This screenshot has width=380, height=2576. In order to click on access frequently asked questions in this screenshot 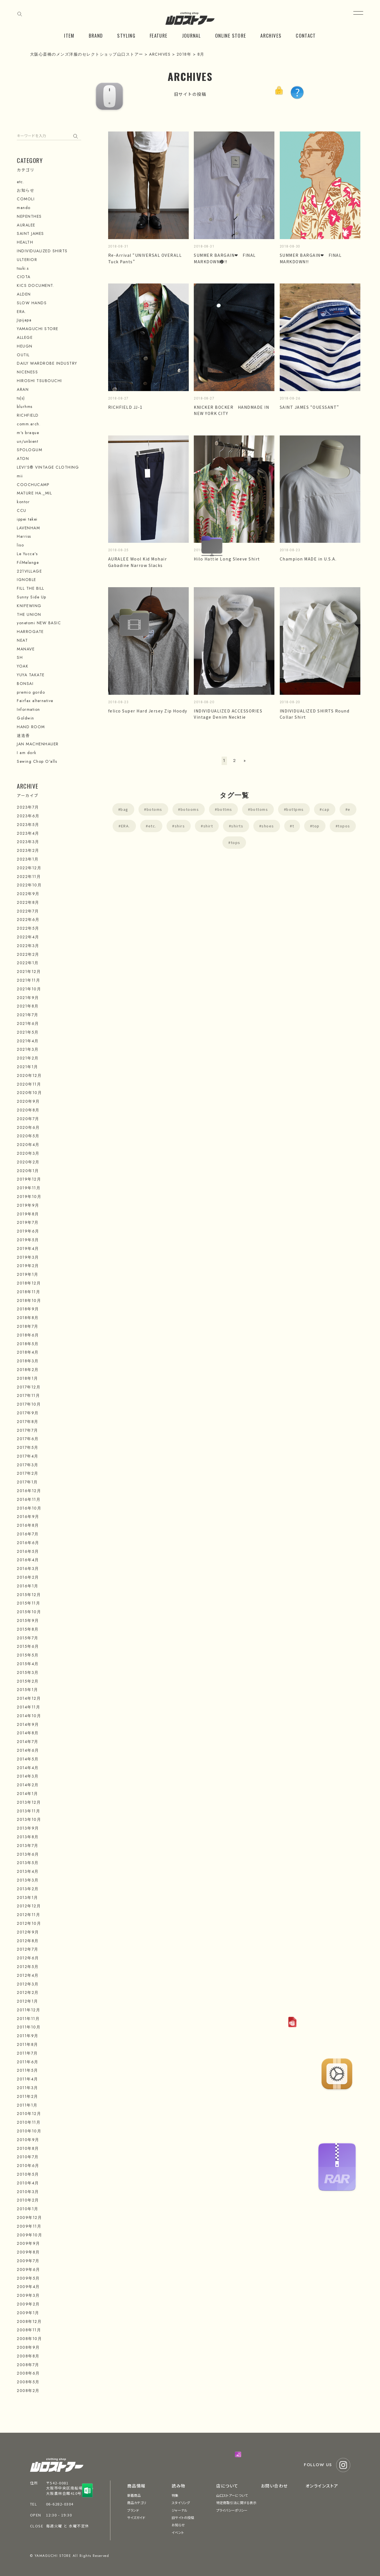, I will do `click(297, 92)`.